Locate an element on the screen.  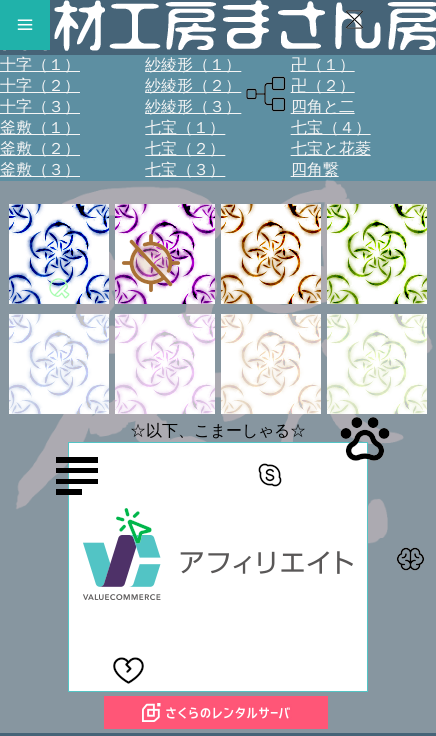
view document or text content is located at coordinates (77, 476).